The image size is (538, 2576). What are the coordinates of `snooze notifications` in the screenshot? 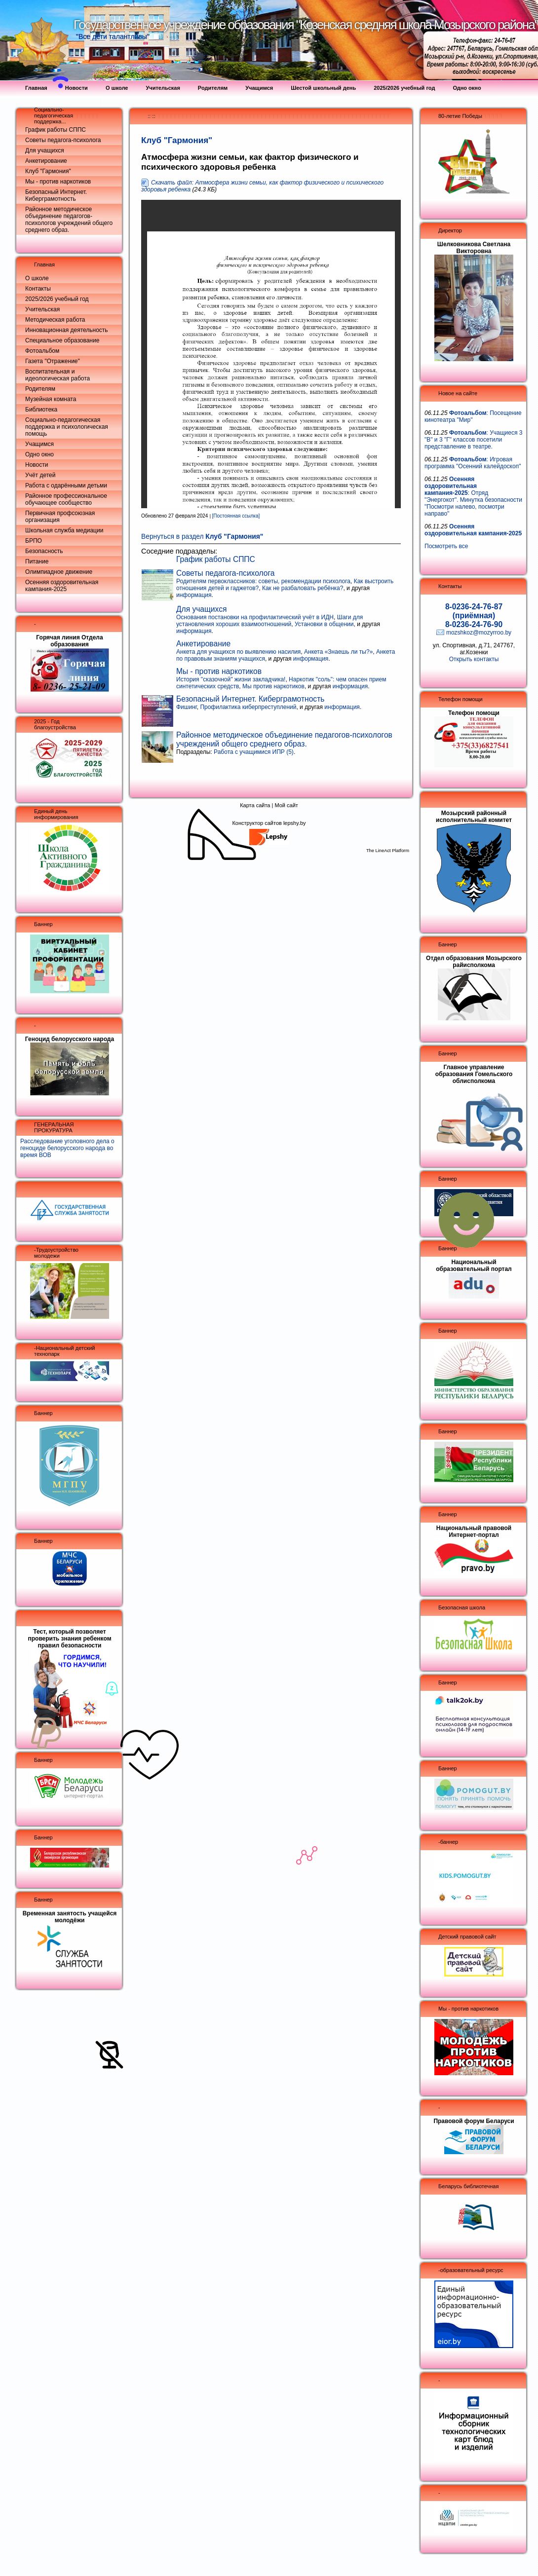 It's located at (112, 1688).